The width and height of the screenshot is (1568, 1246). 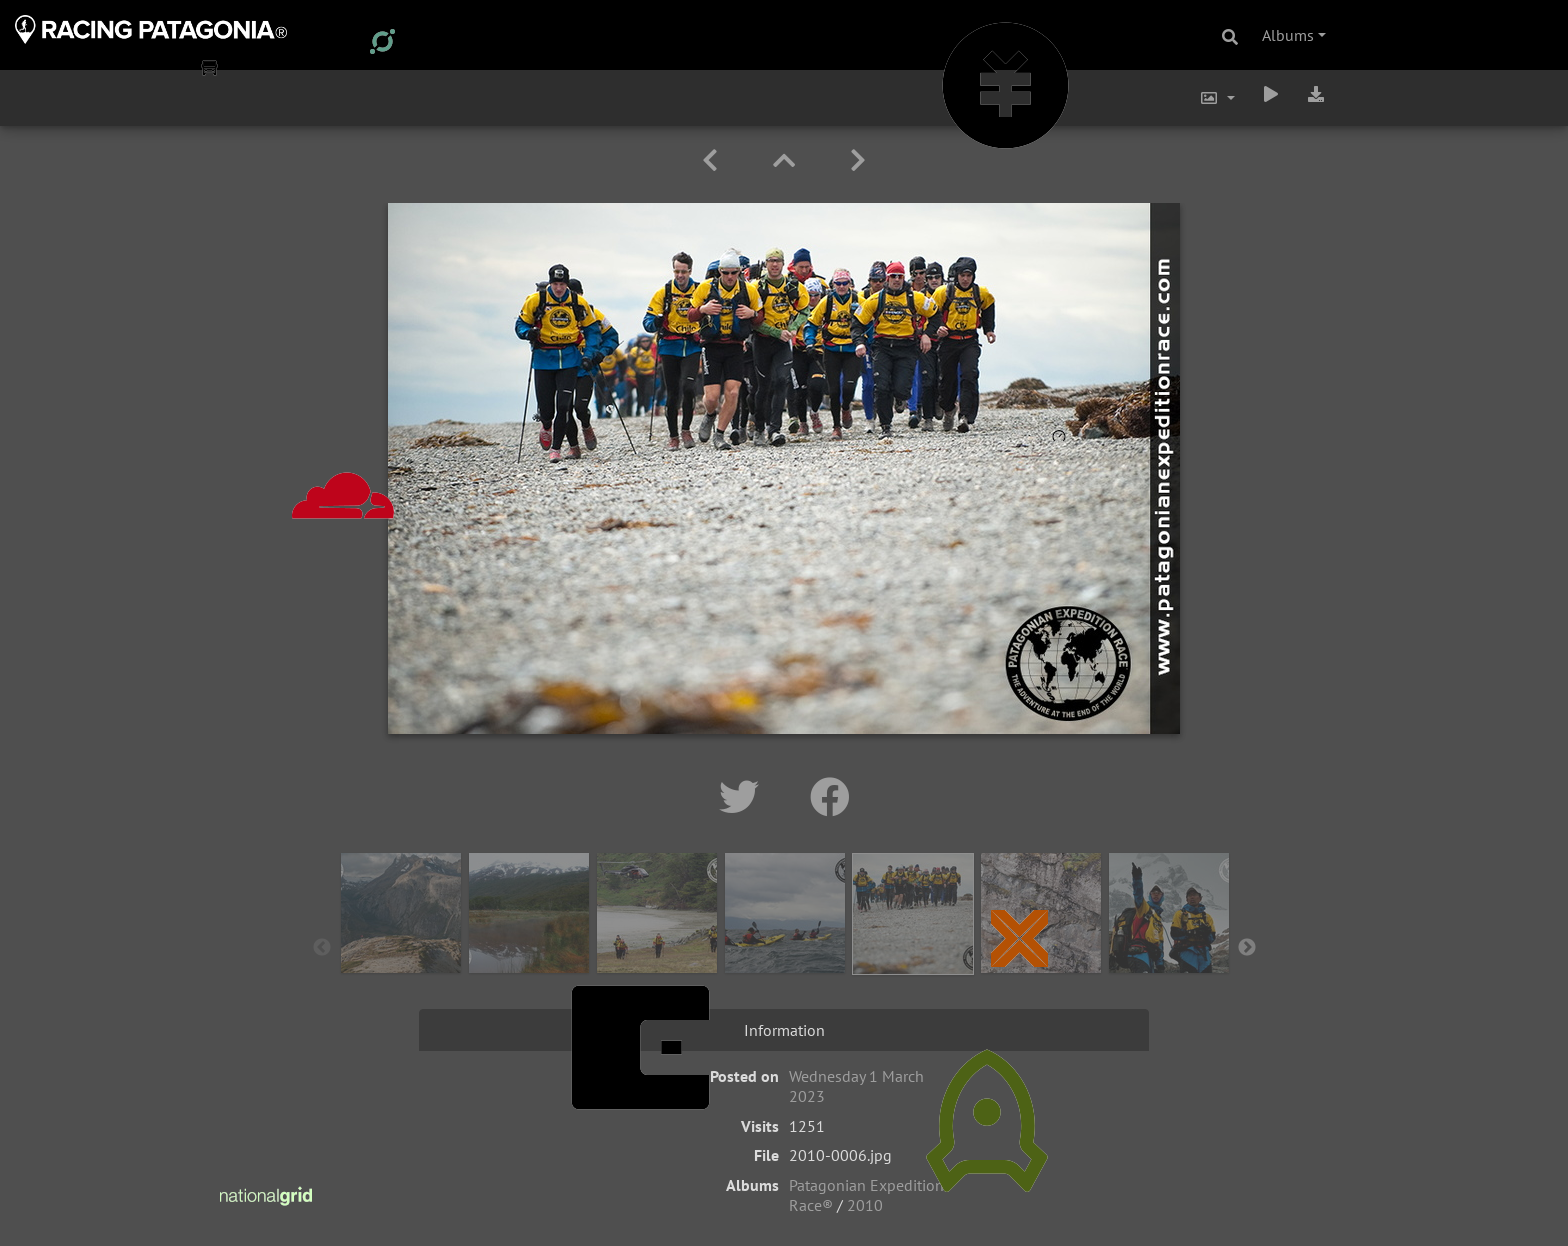 What do you see at coordinates (1005, 85) in the screenshot?
I see `view balance in chinese yuan` at bounding box center [1005, 85].